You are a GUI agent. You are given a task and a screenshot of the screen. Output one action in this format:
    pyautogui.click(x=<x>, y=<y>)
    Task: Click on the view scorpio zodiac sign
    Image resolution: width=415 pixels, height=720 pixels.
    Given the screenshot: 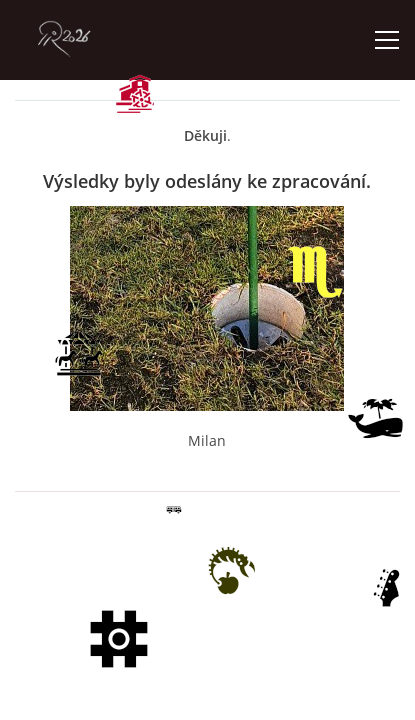 What is the action you would take?
    pyautogui.click(x=315, y=273)
    